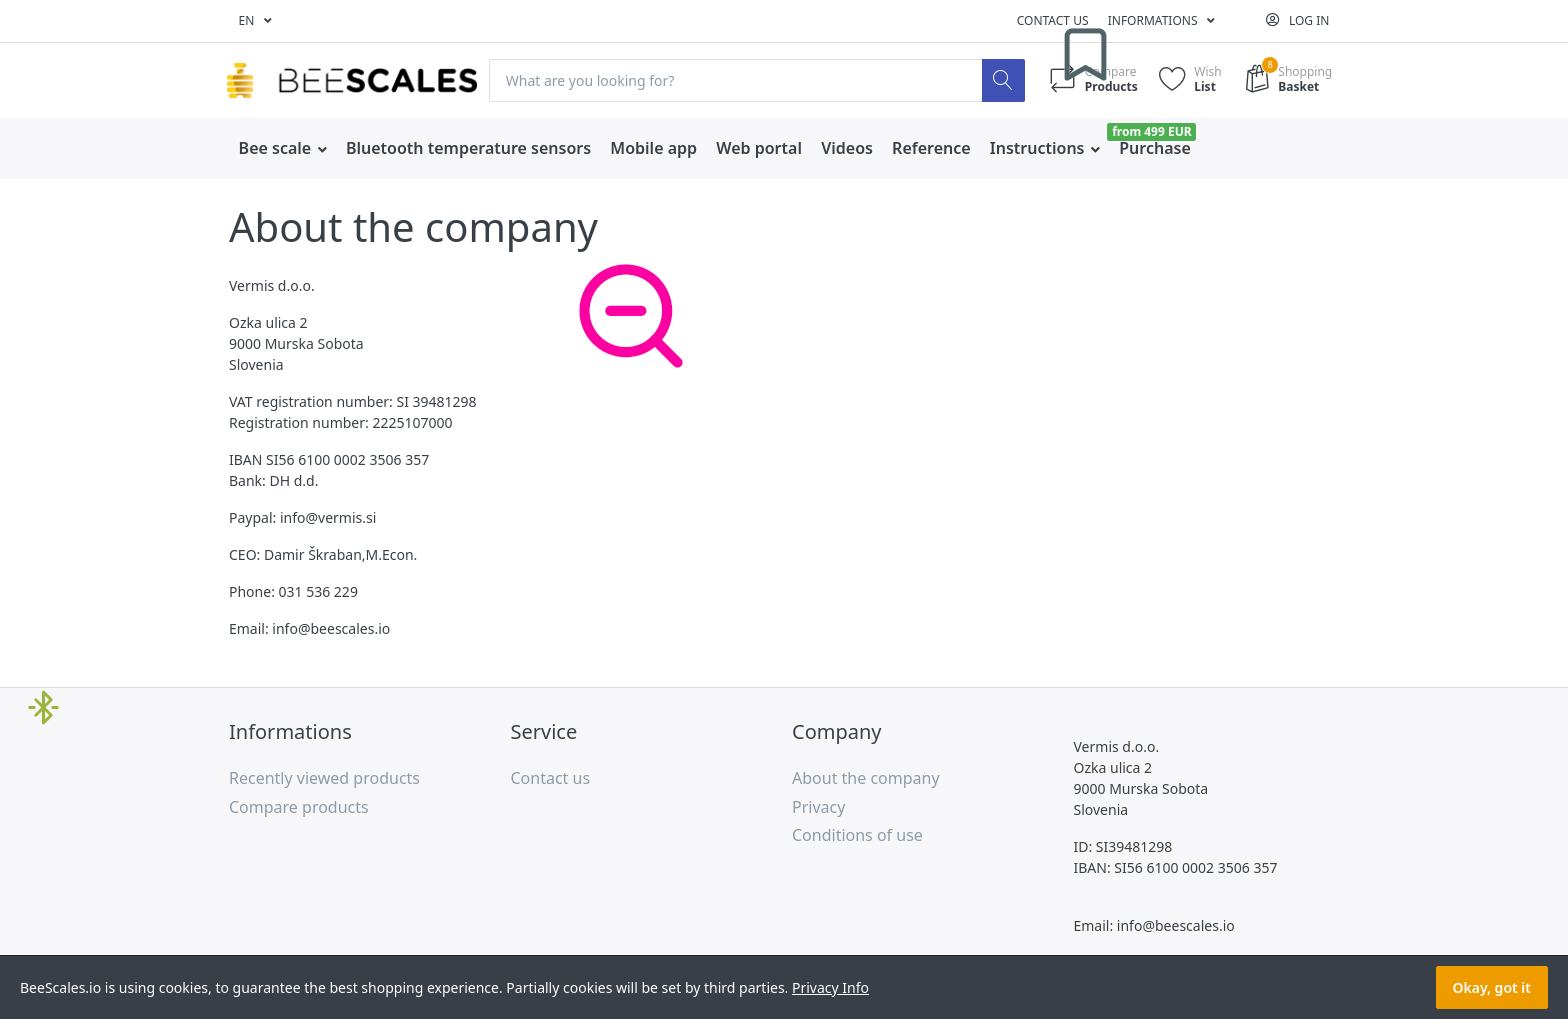 The width and height of the screenshot is (1568, 1019). What do you see at coordinates (1085, 54) in the screenshot?
I see `save this item for later` at bounding box center [1085, 54].